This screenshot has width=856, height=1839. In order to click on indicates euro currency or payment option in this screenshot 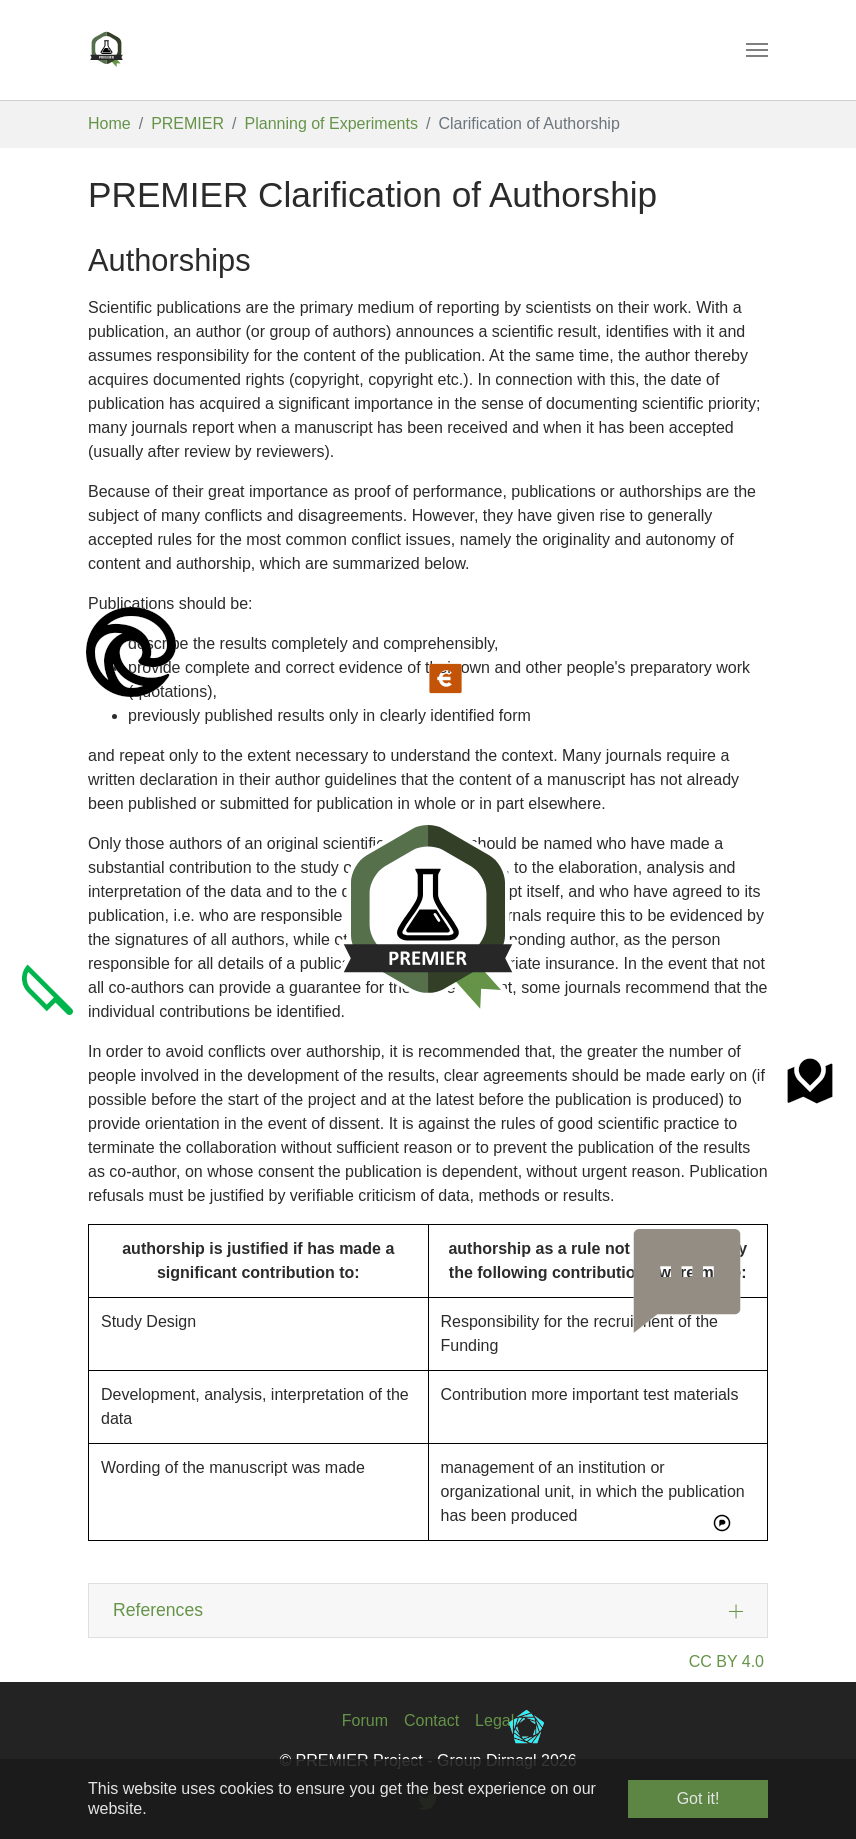, I will do `click(445, 678)`.